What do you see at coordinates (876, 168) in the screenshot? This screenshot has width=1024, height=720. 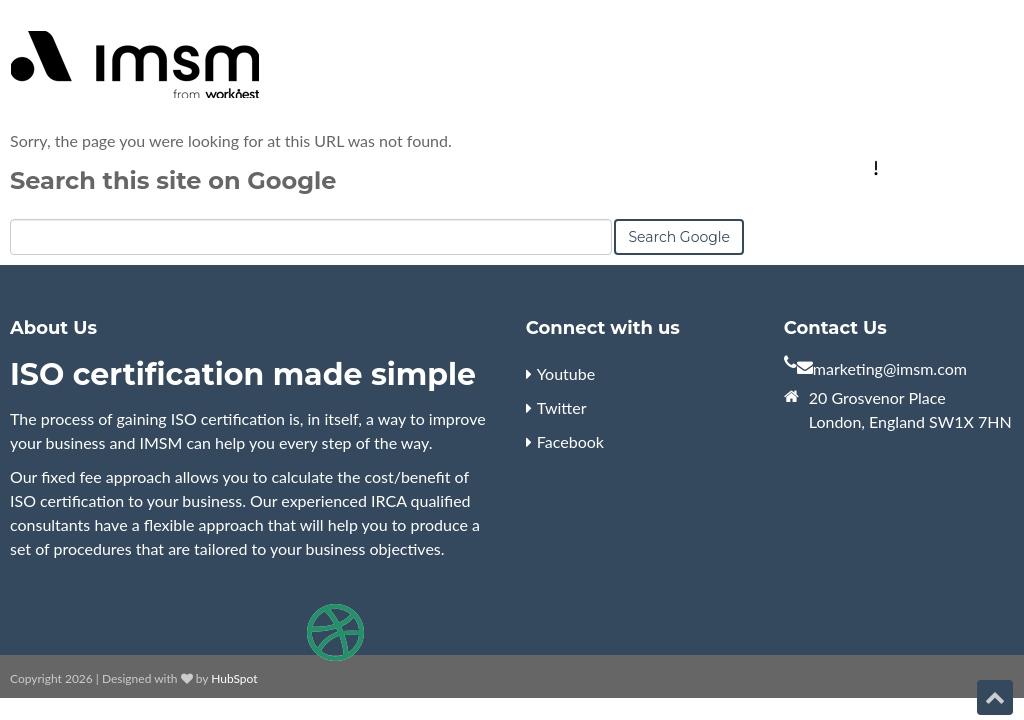 I see `indicates a warning or alert requiring attention` at bounding box center [876, 168].